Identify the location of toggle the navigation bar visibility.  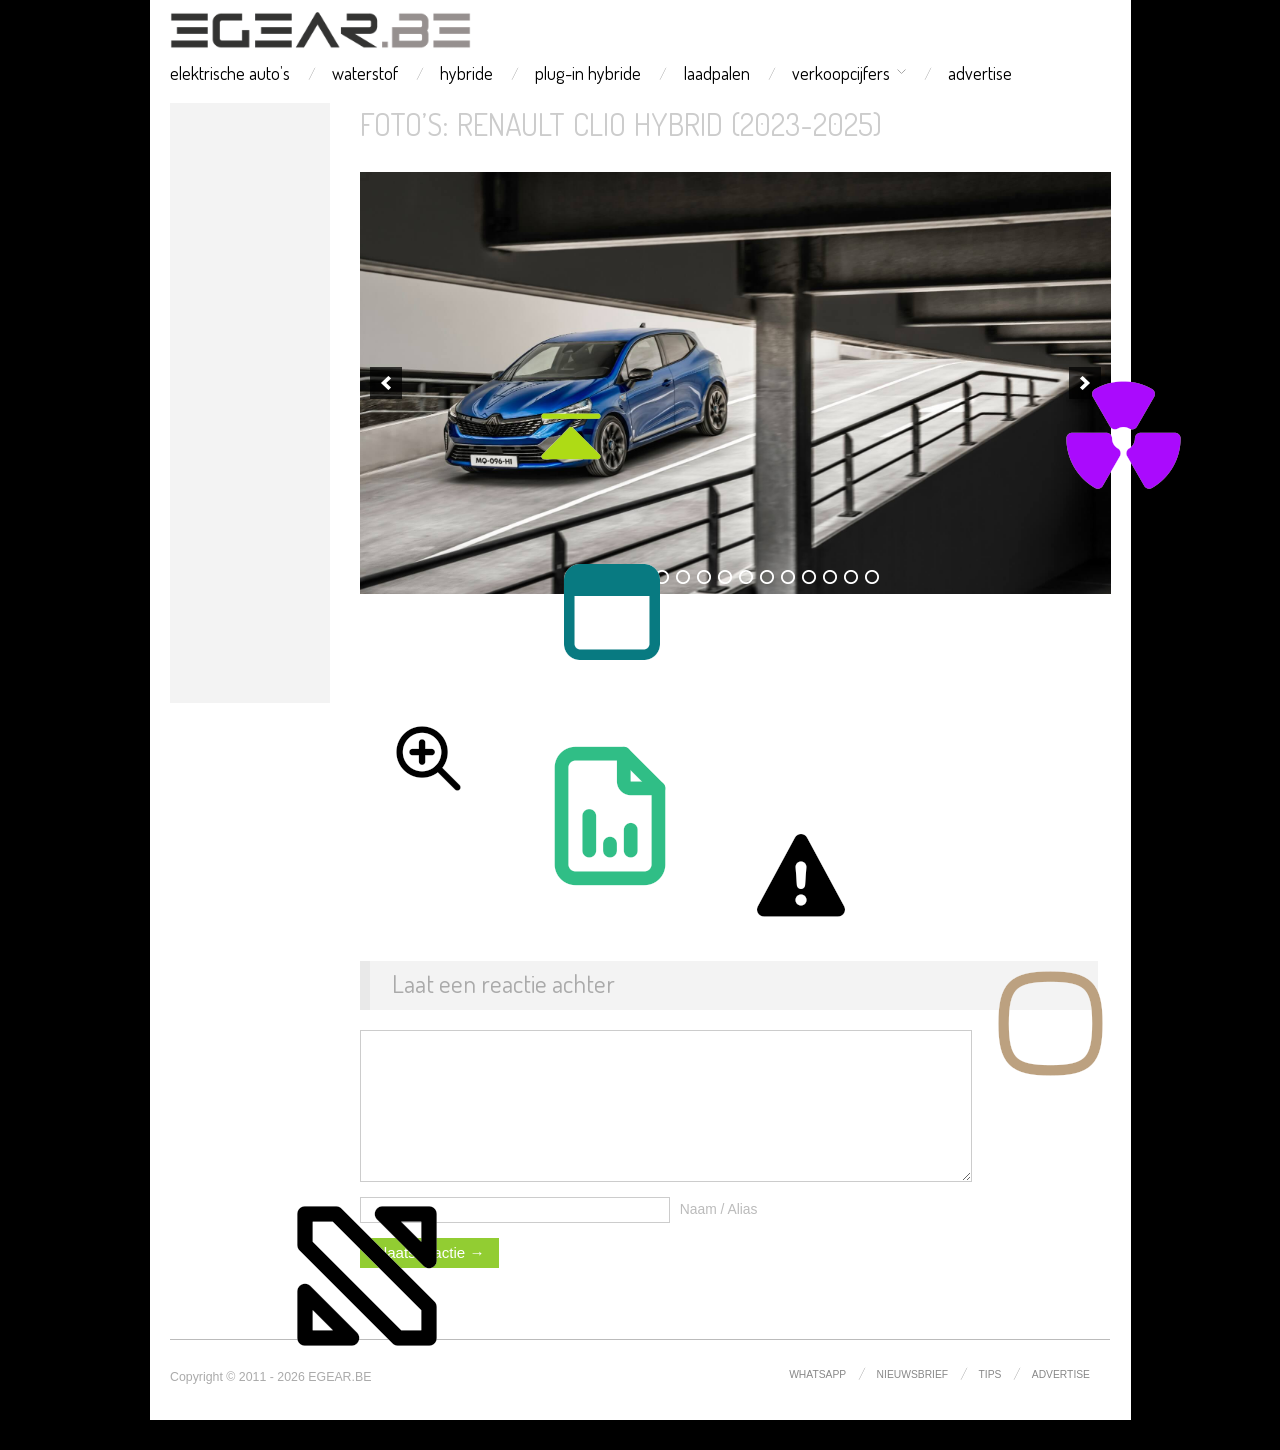
(612, 612).